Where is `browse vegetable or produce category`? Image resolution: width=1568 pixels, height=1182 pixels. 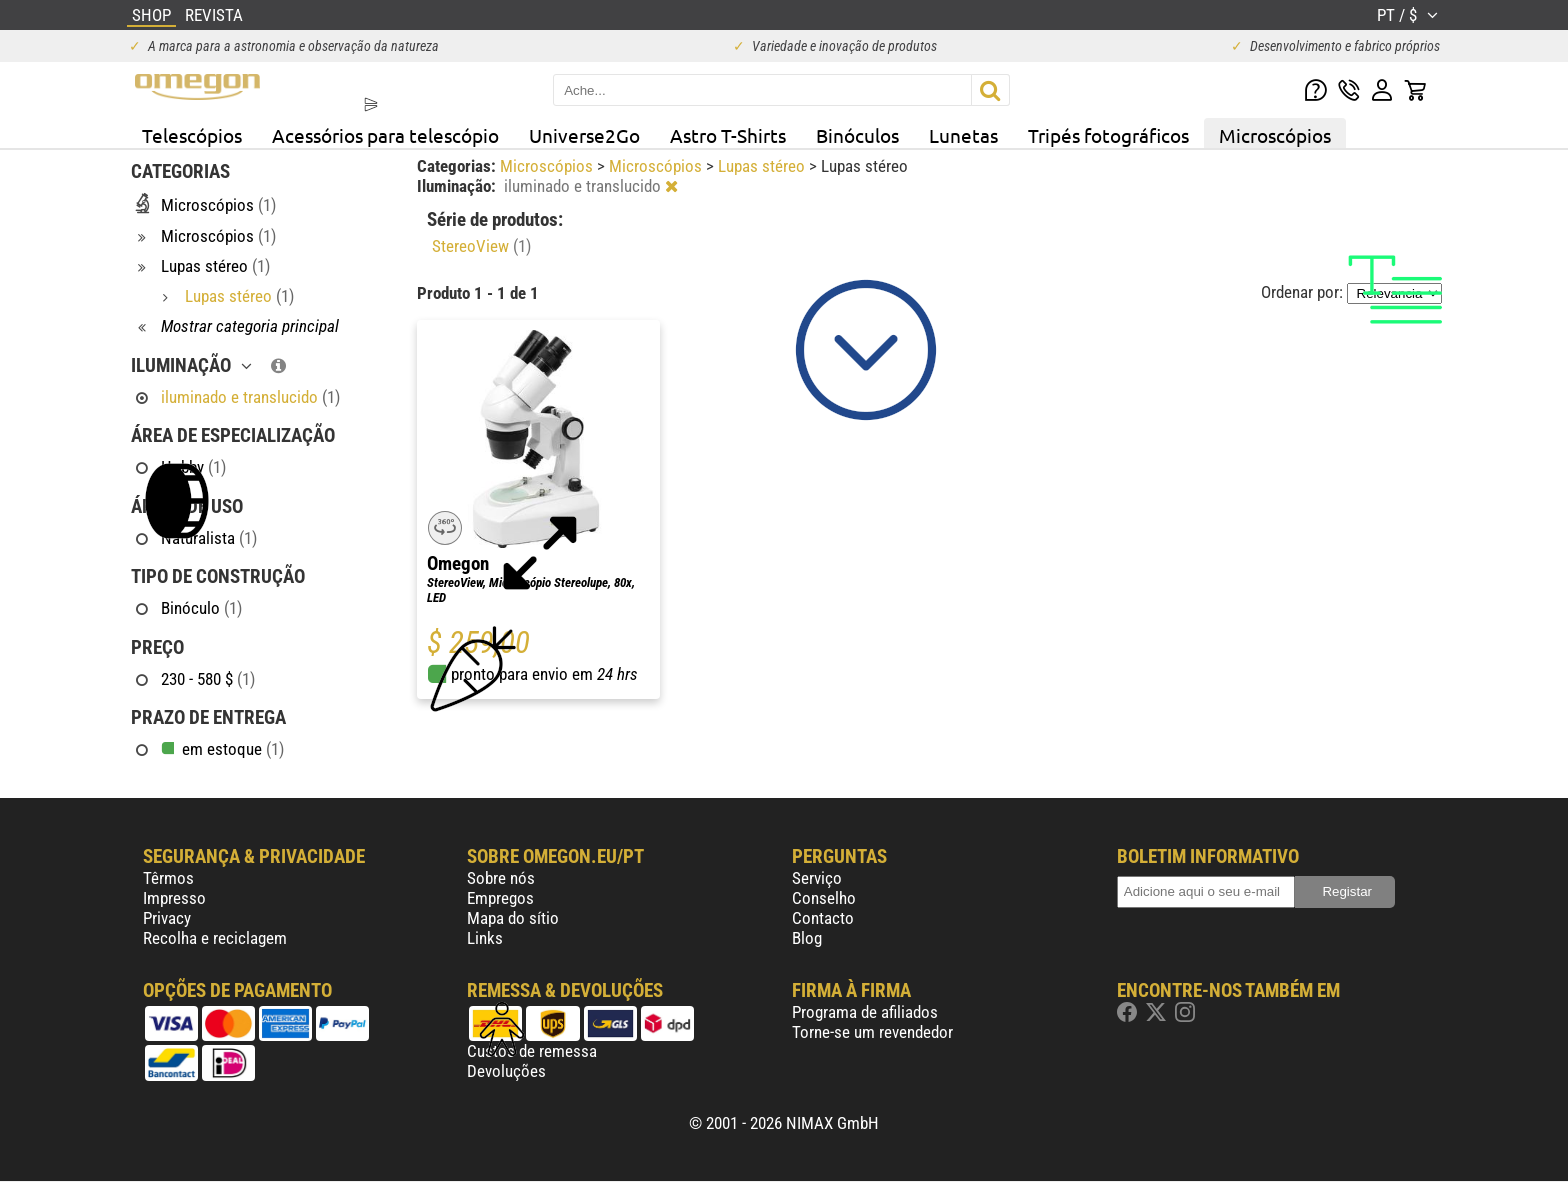 browse vegetable or produce category is located at coordinates (471, 670).